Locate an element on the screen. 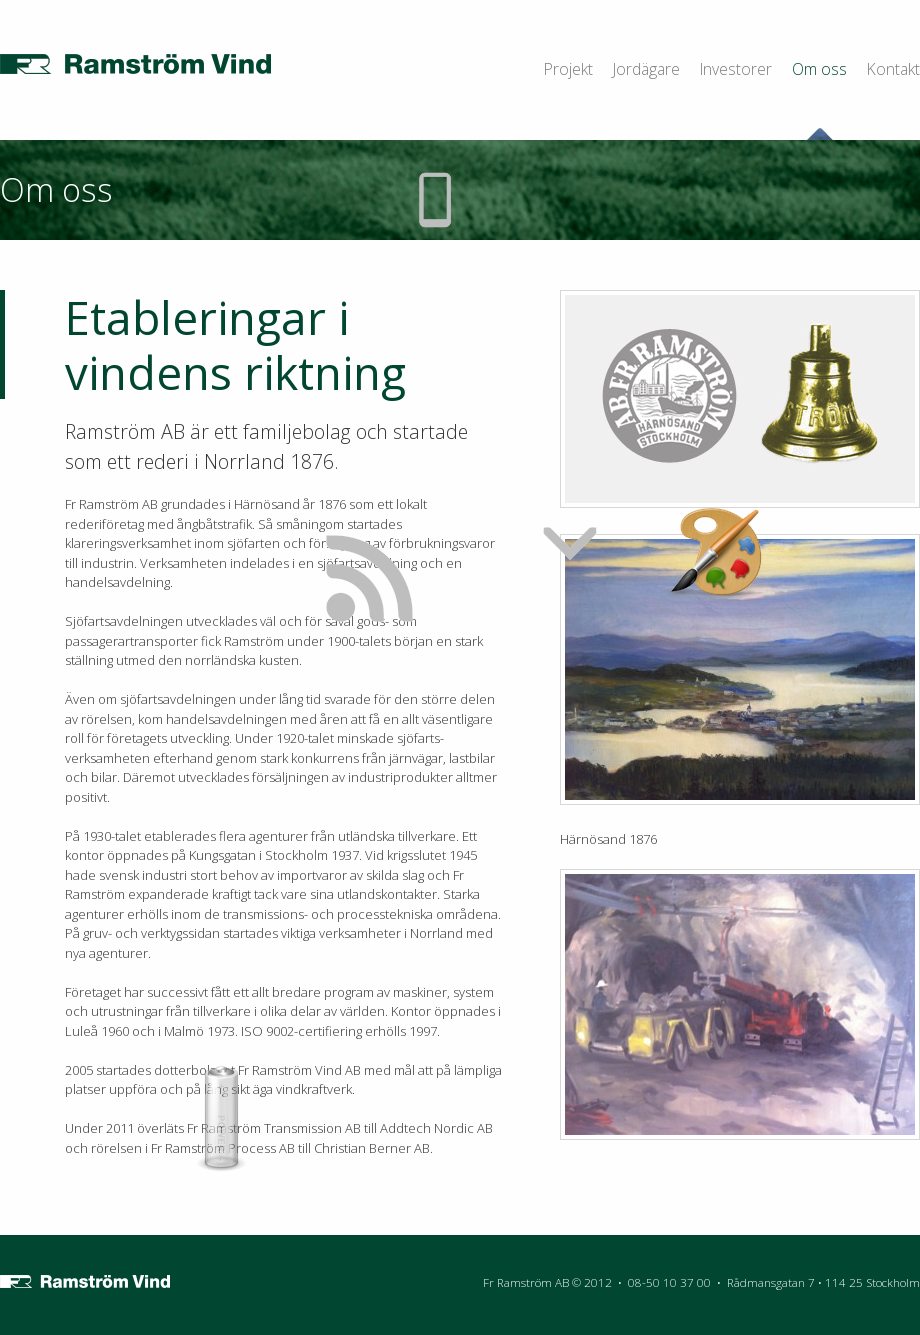 This screenshot has height=1335, width=920. indicates an iPhone or iOS device is located at coordinates (435, 200).